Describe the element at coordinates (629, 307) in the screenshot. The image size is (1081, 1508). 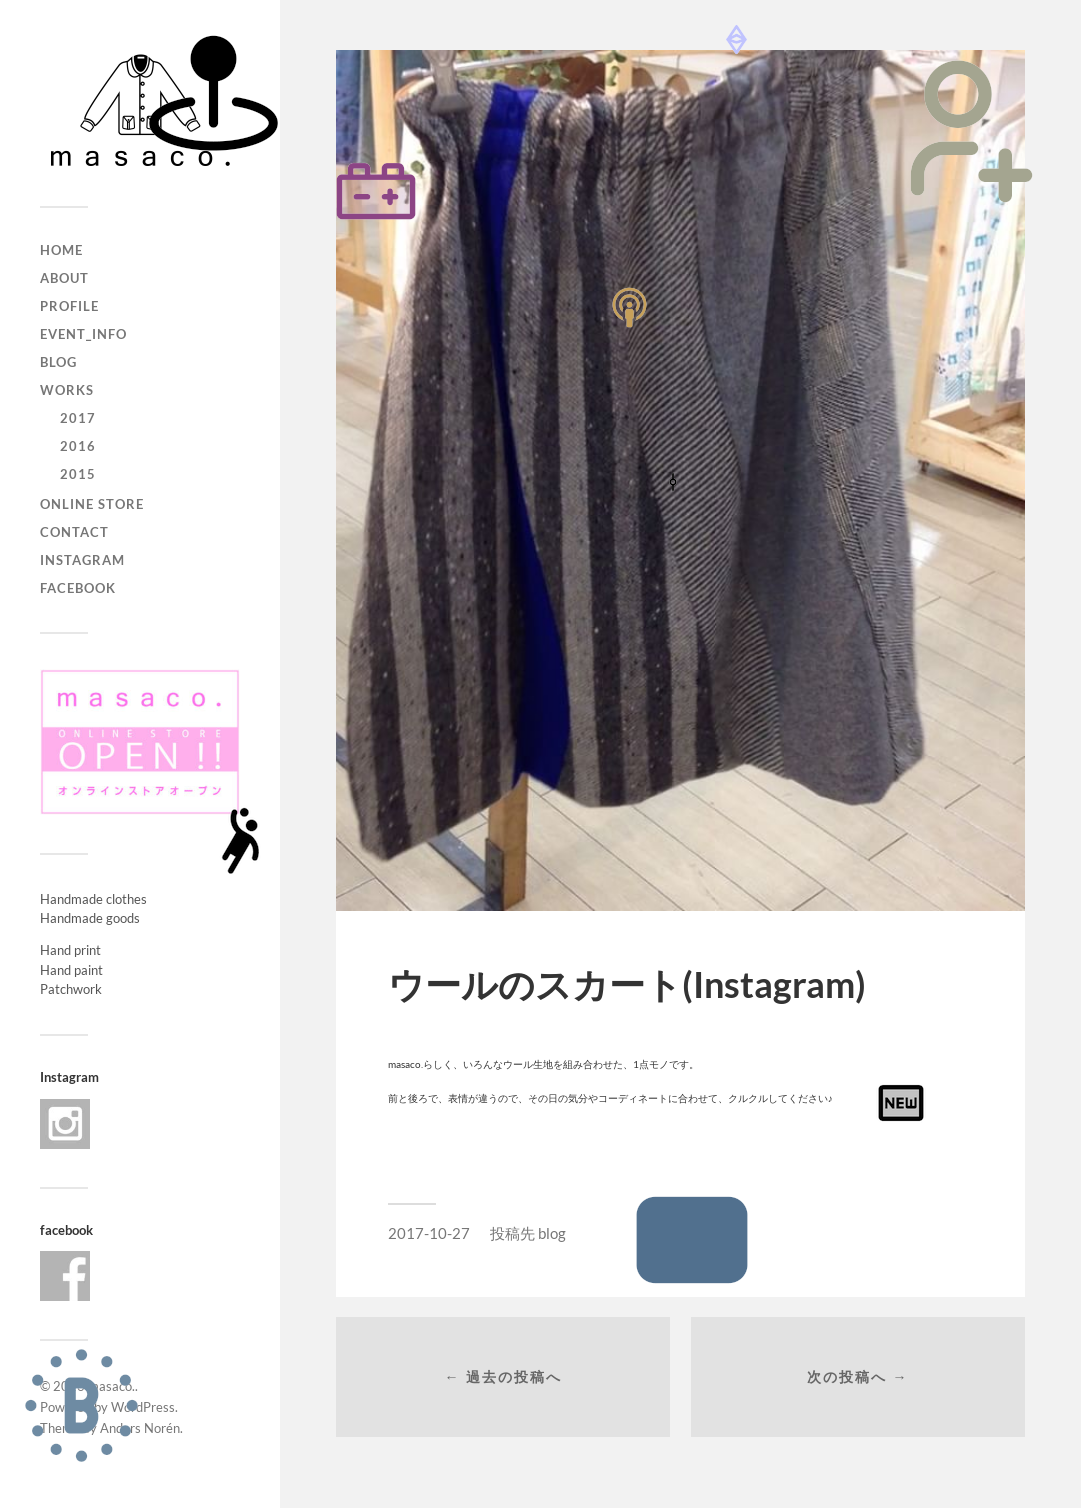
I see `start a live broadcast or stream` at that location.